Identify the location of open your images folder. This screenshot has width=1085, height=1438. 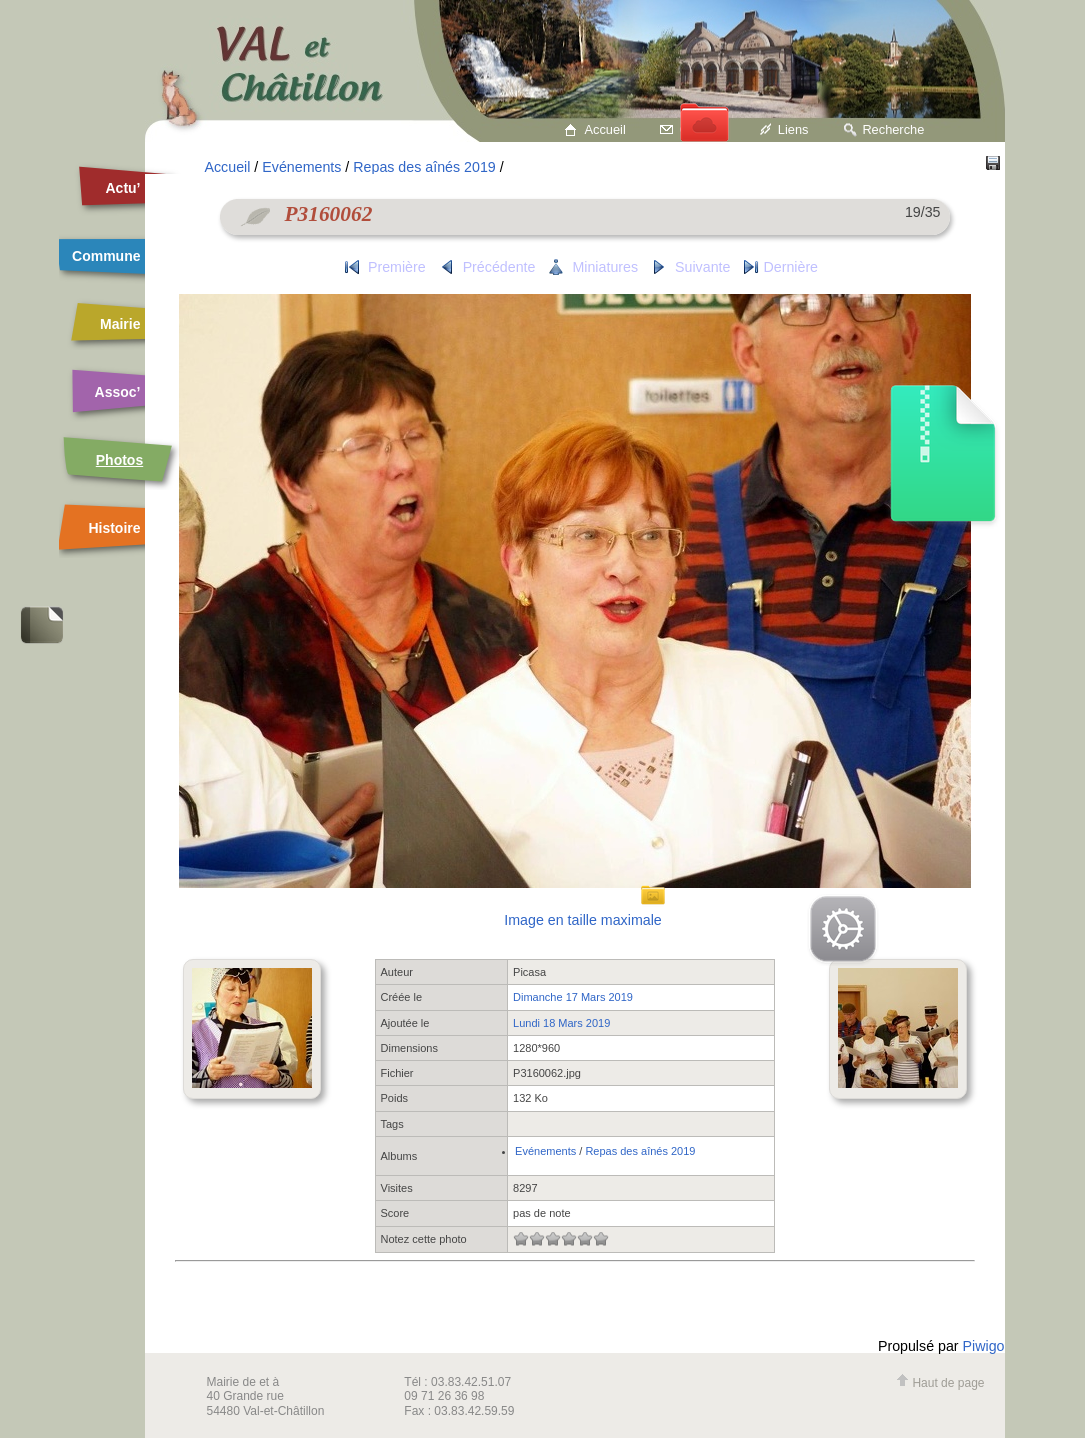
(653, 895).